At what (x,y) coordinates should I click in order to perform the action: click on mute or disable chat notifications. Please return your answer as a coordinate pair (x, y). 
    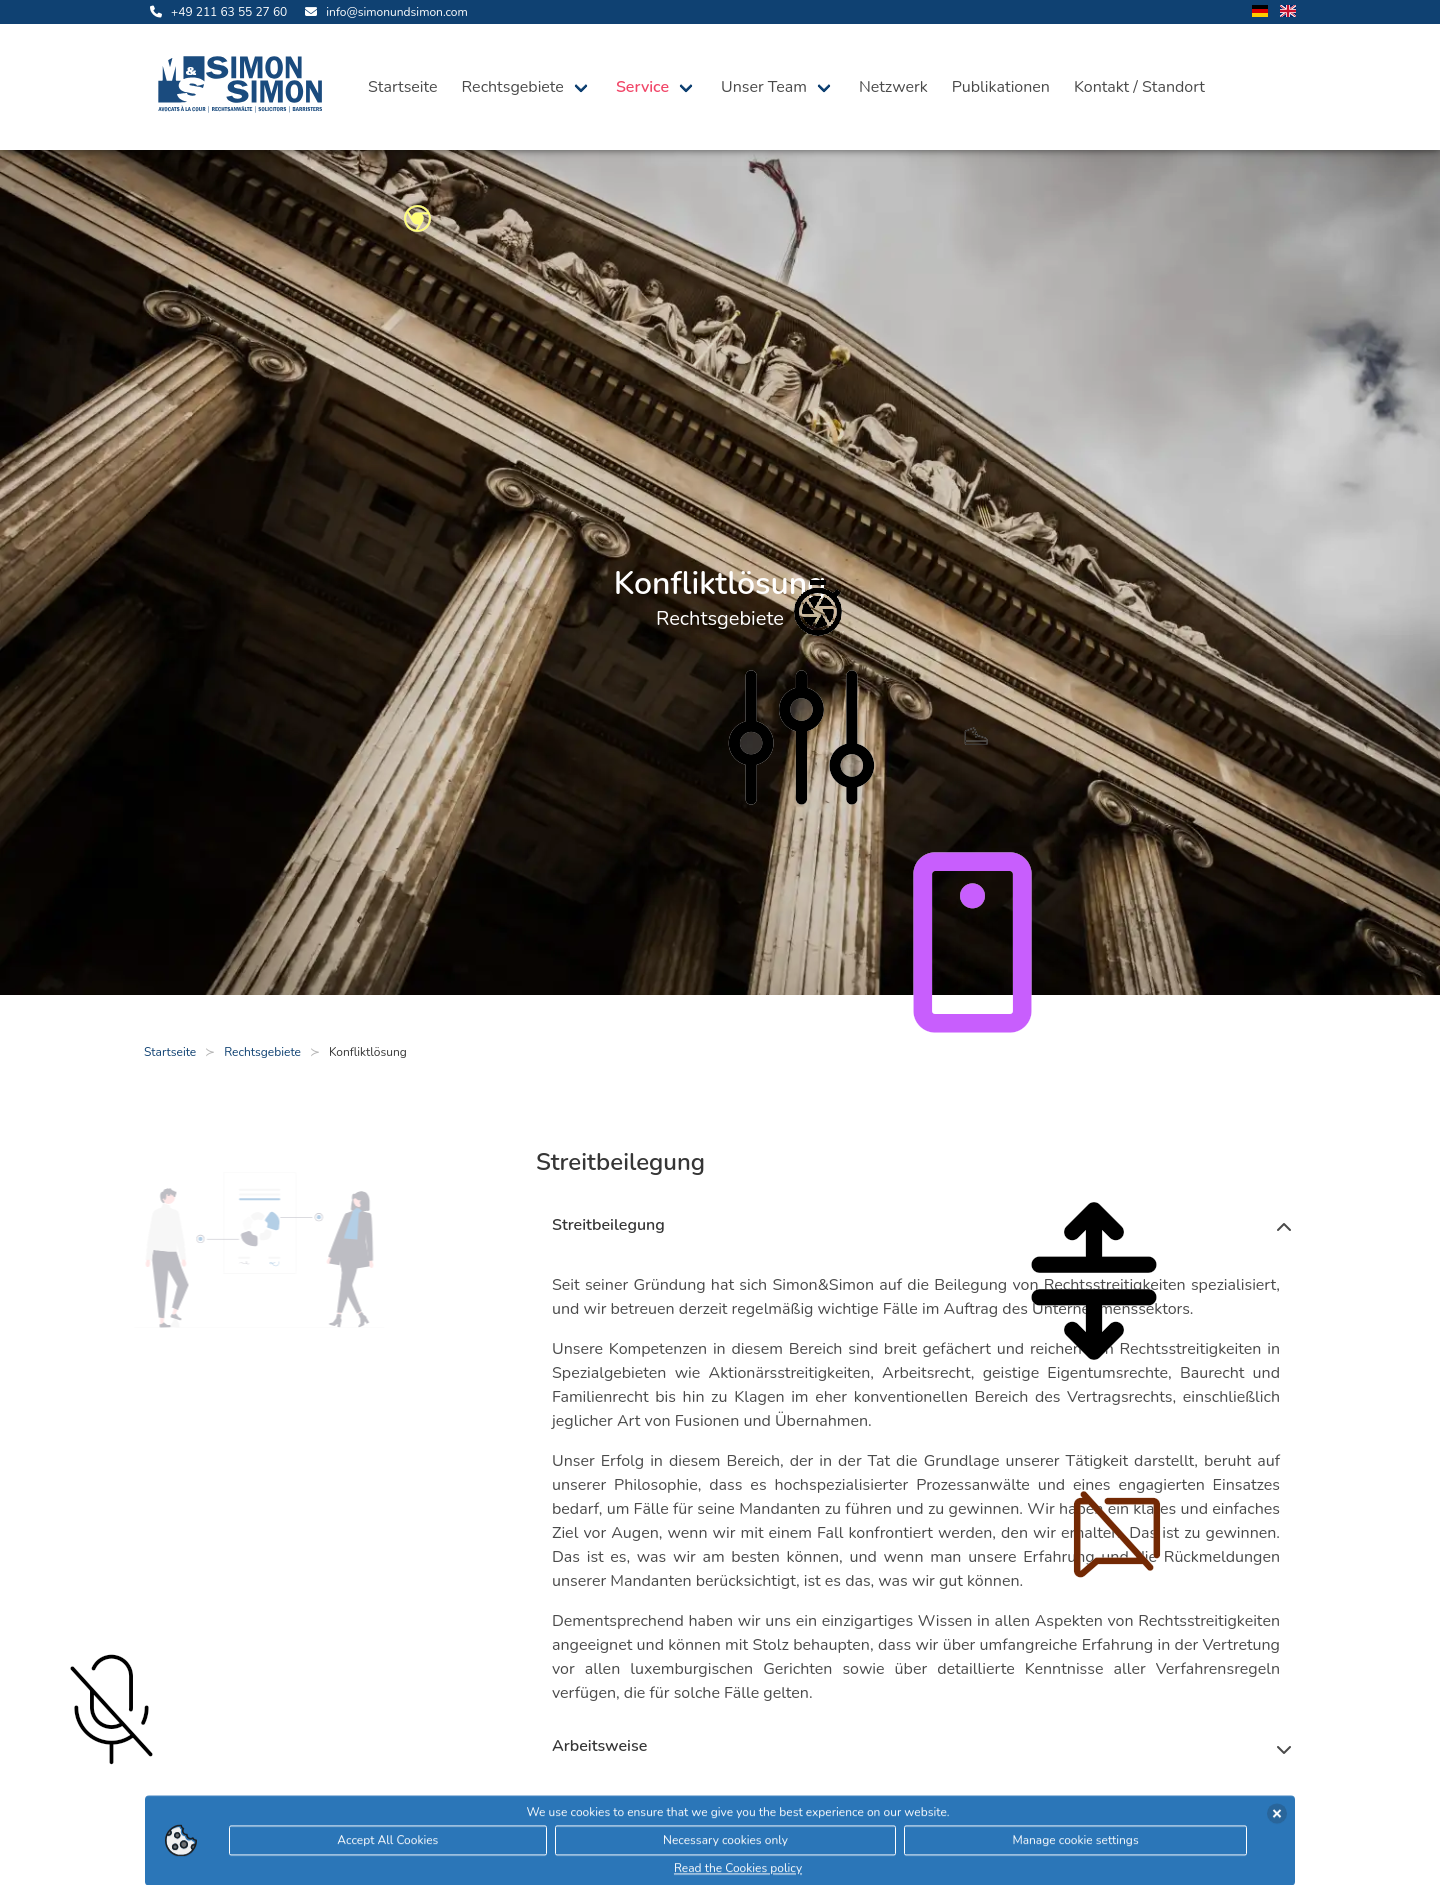
    Looking at the image, I should click on (1117, 1531).